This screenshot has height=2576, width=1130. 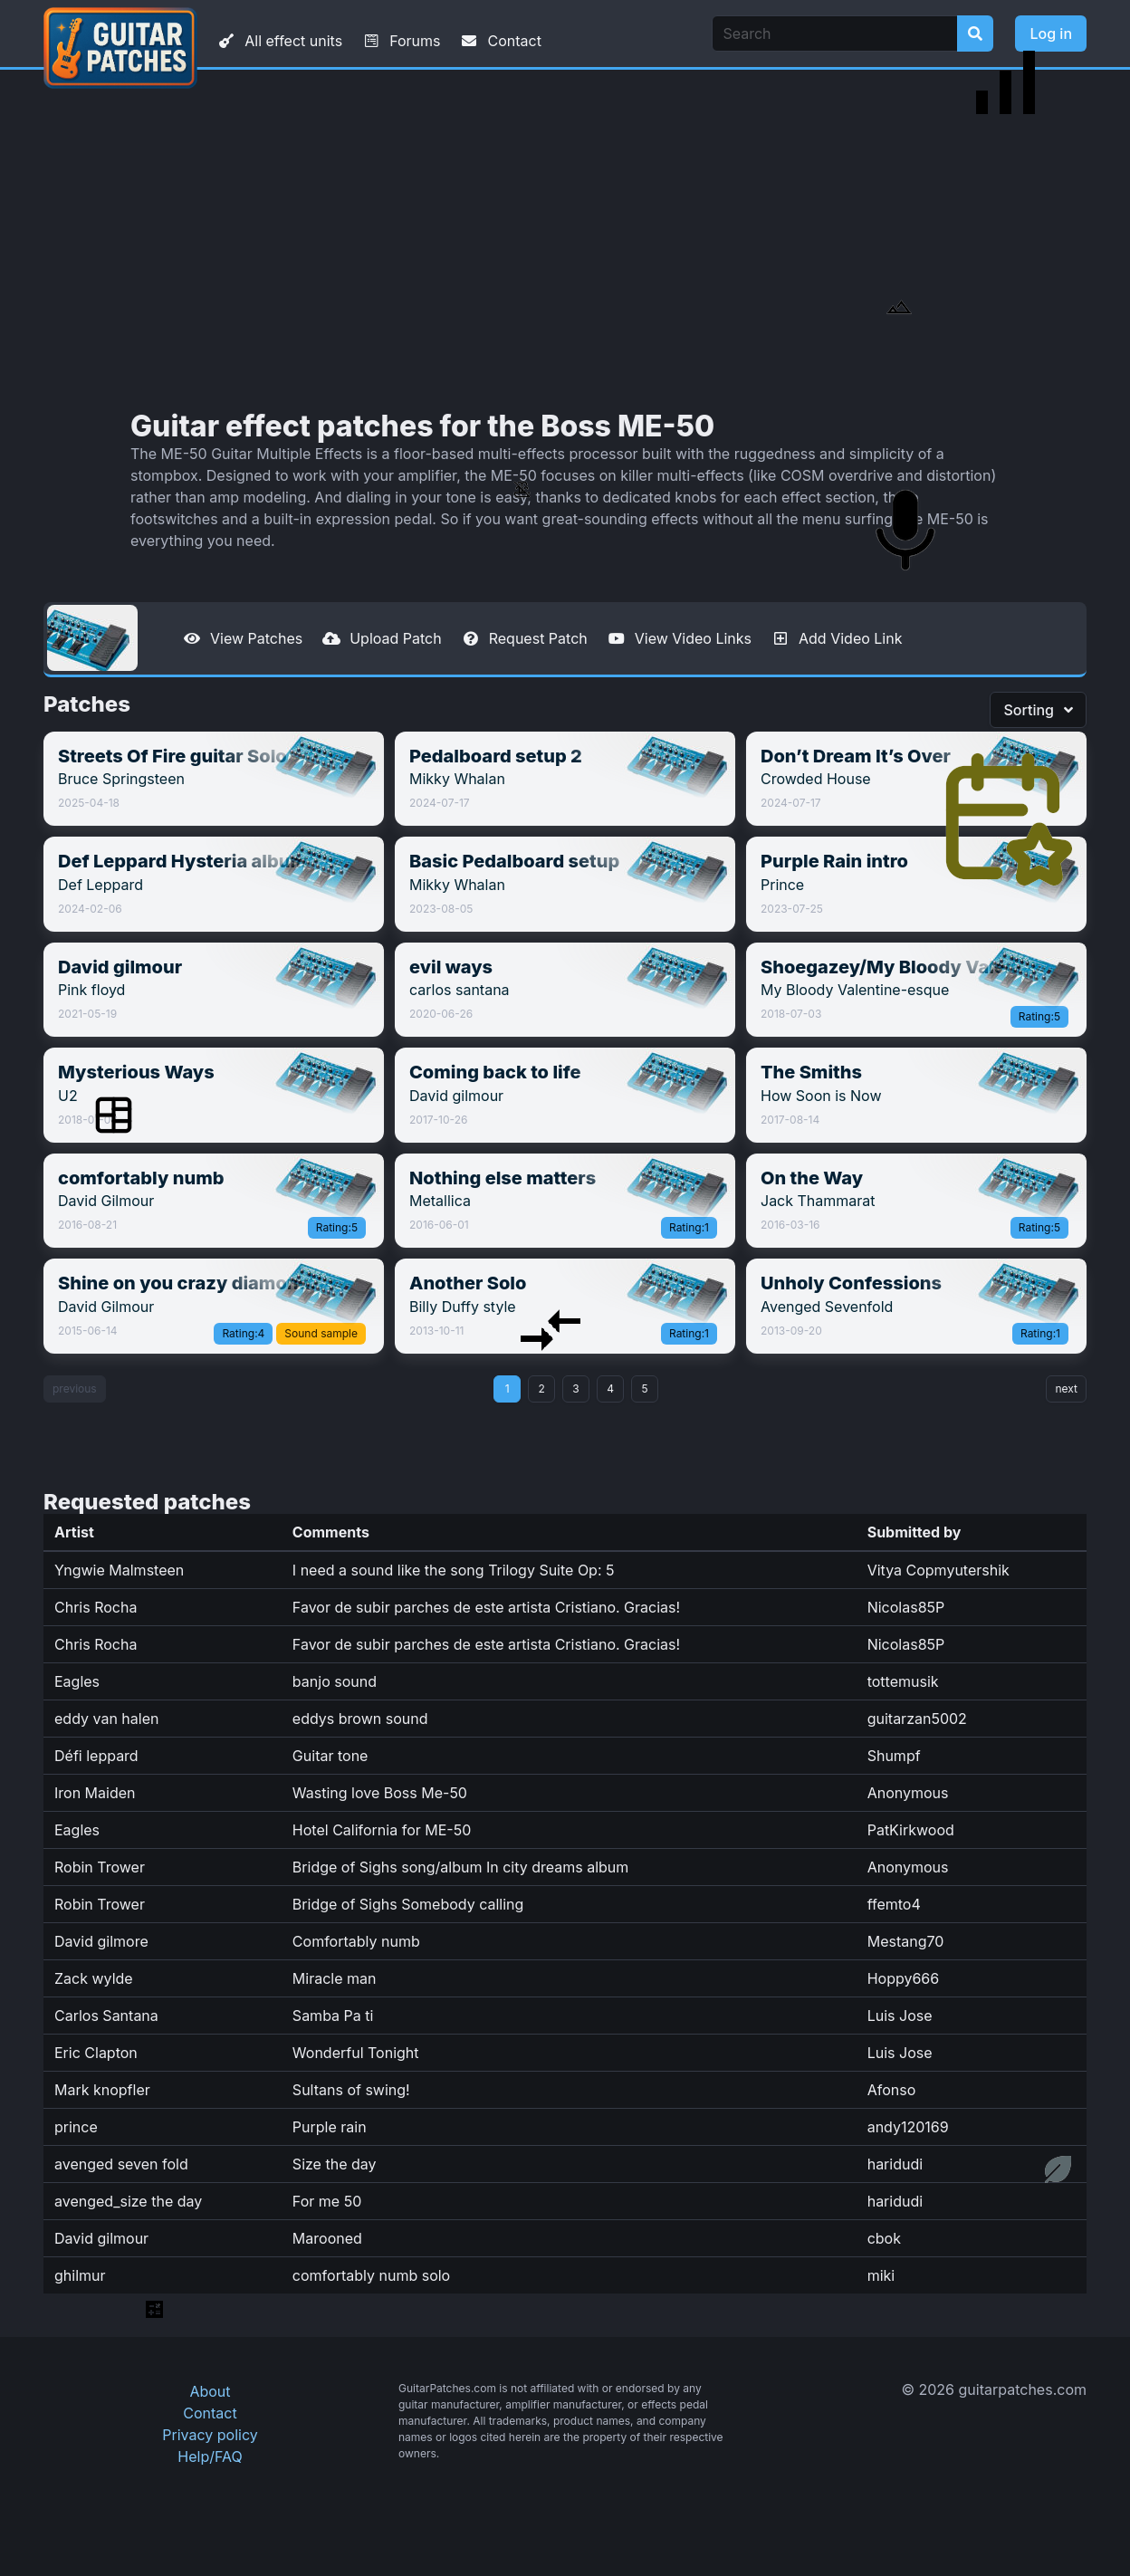 What do you see at coordinates (113, 1115) in the screenshot?
I see `switch to split board layout view` at bounding box center [113, 1115].